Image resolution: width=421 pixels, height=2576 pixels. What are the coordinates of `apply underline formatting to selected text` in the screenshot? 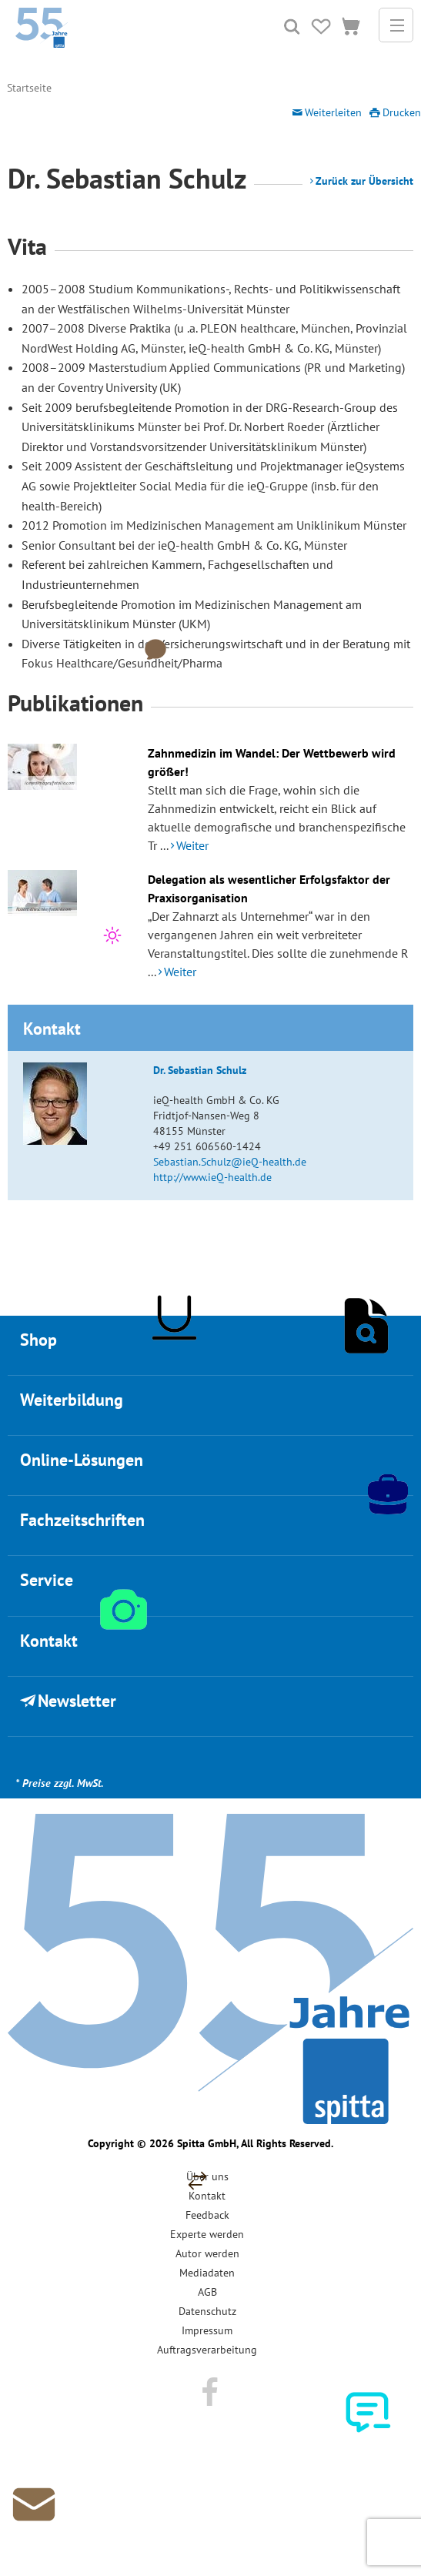 It's located at (174, 1317).